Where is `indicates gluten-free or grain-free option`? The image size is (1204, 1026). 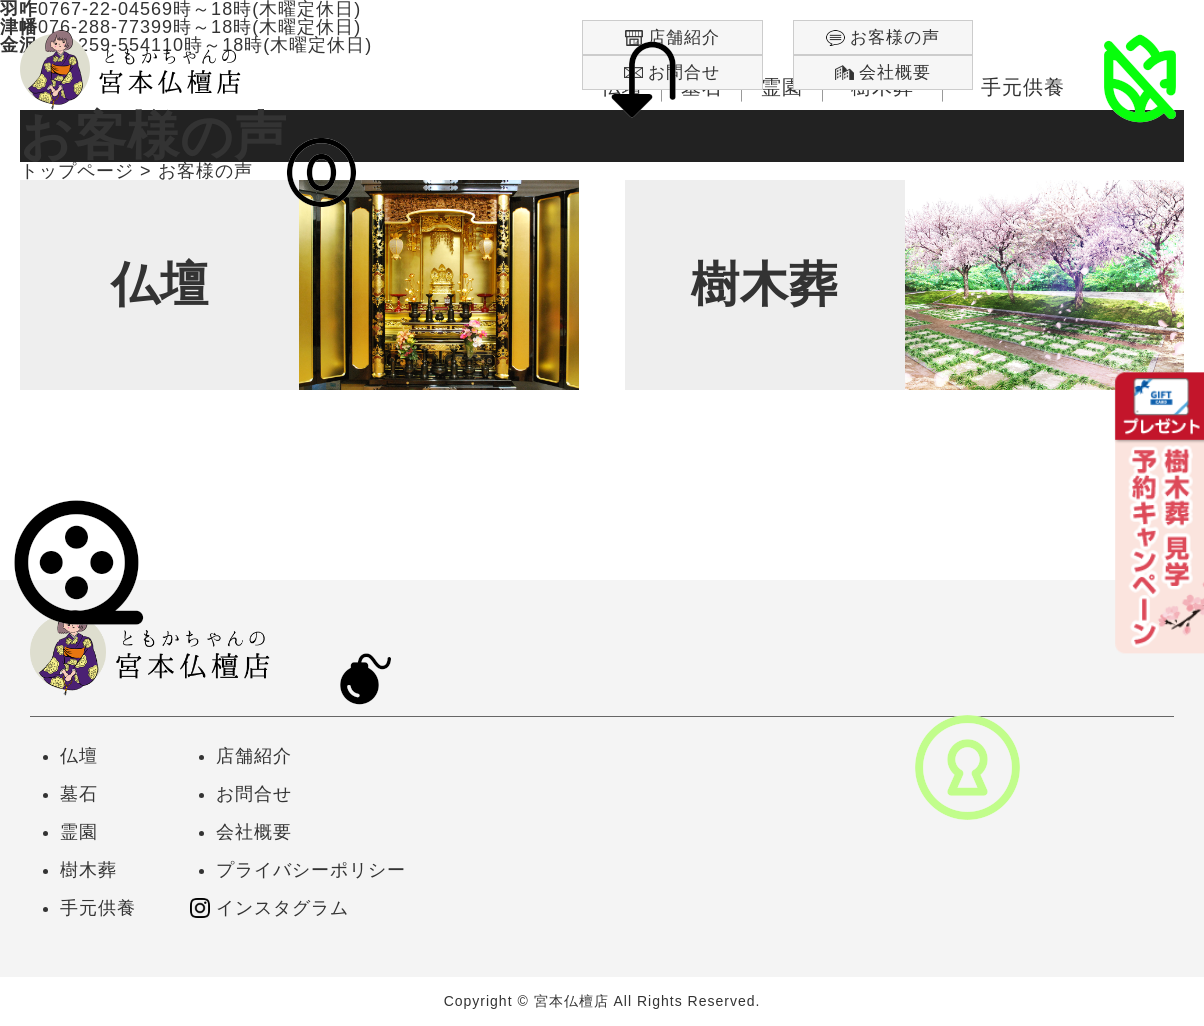
indicates gluten-free or grain-free option is located at coordinates (1140, 80).